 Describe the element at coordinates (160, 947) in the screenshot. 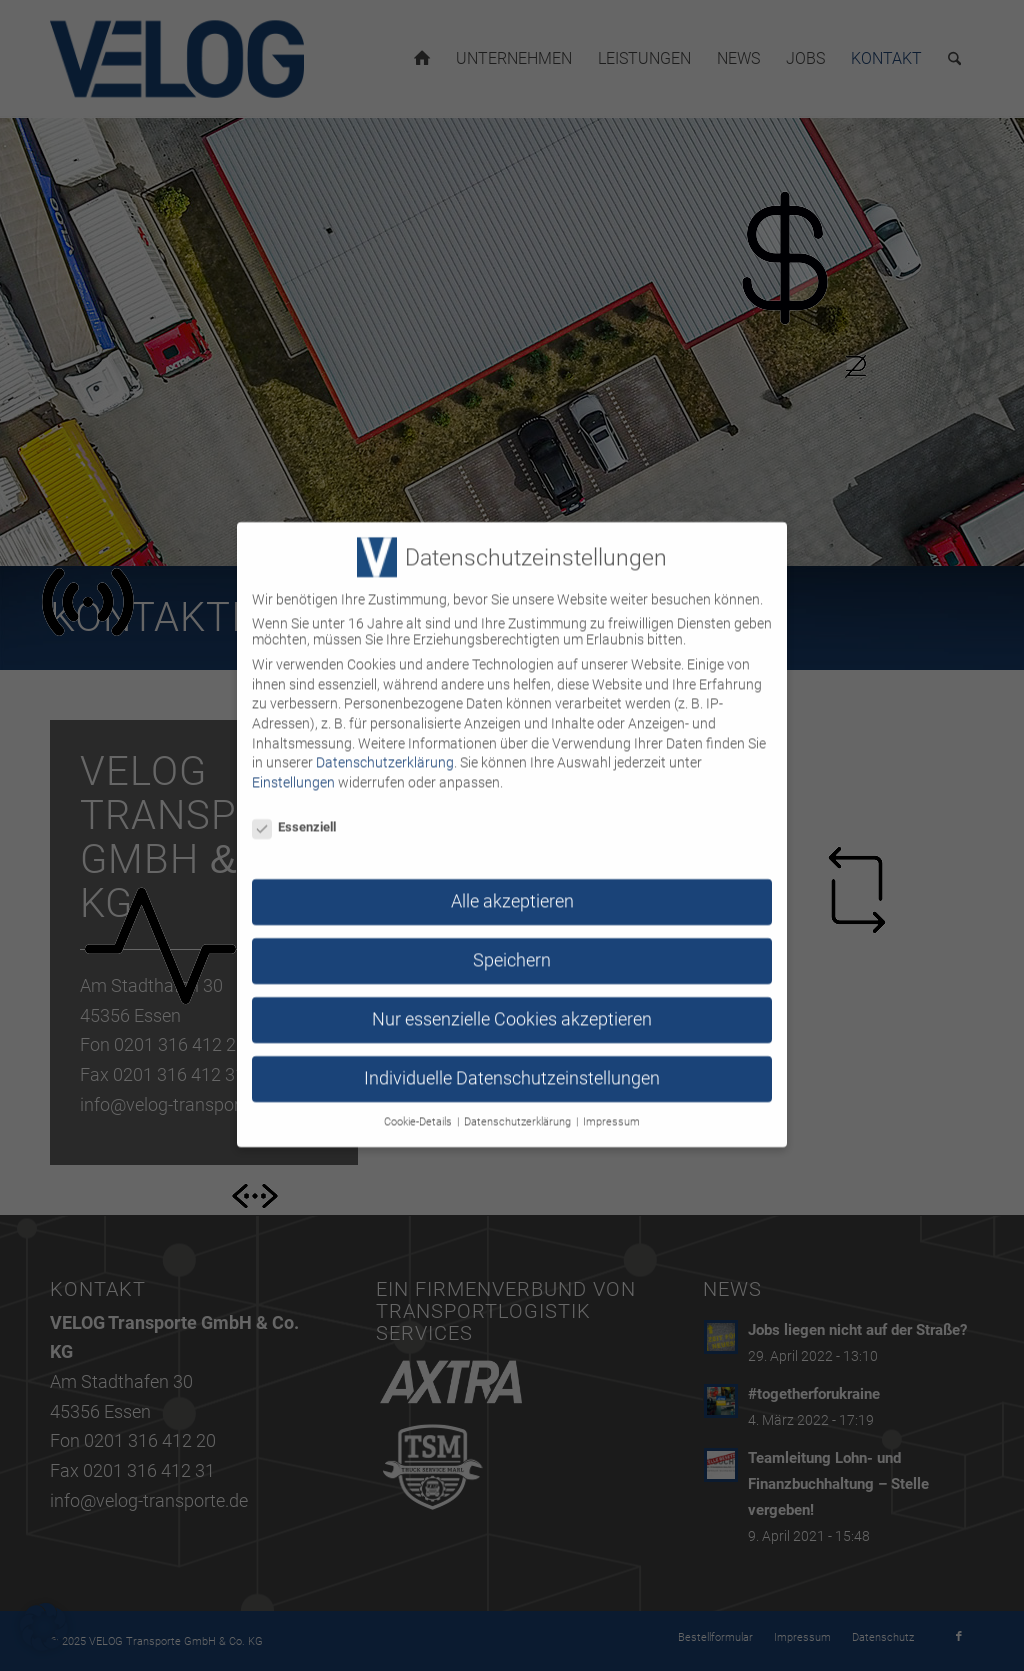

I see `view repository activity and insights` at that location.